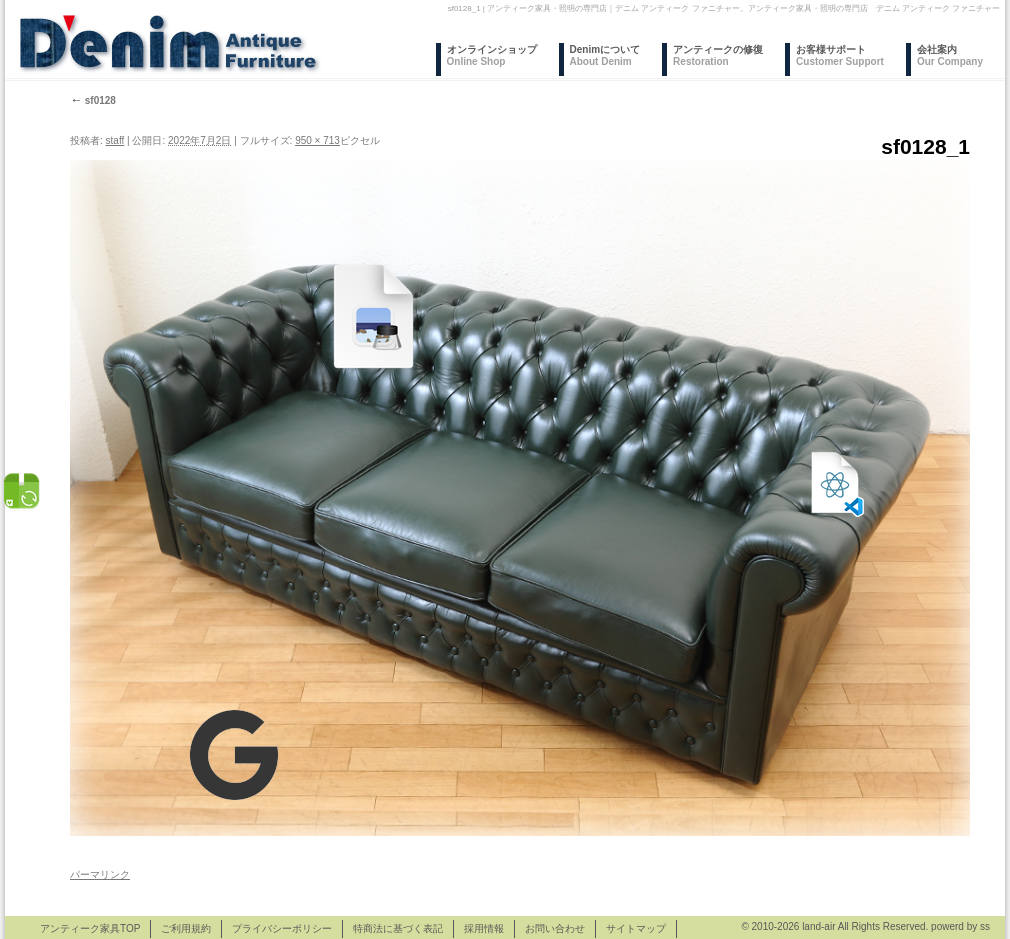 This screenshot has width=1010, height=939. I want to click on open a React JavaScript file, so click(835, 484).